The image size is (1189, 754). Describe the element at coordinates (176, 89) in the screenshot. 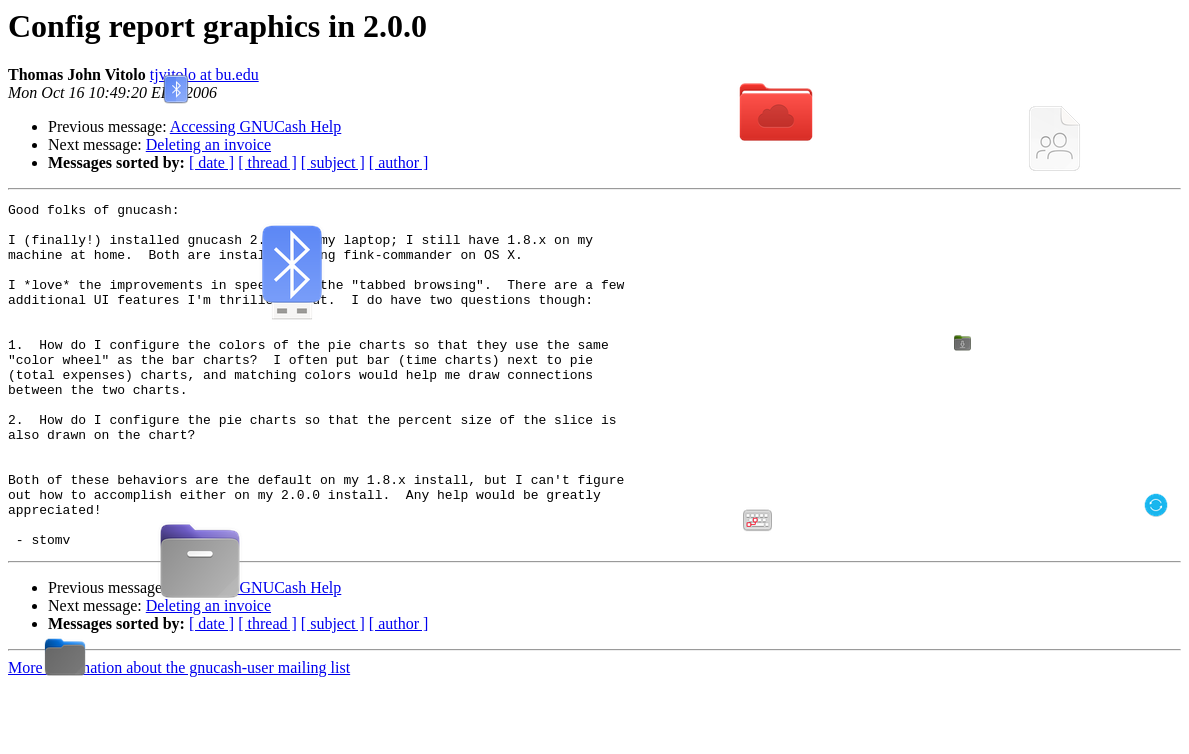

I see `indicates bluetooth is currently active` at that location.